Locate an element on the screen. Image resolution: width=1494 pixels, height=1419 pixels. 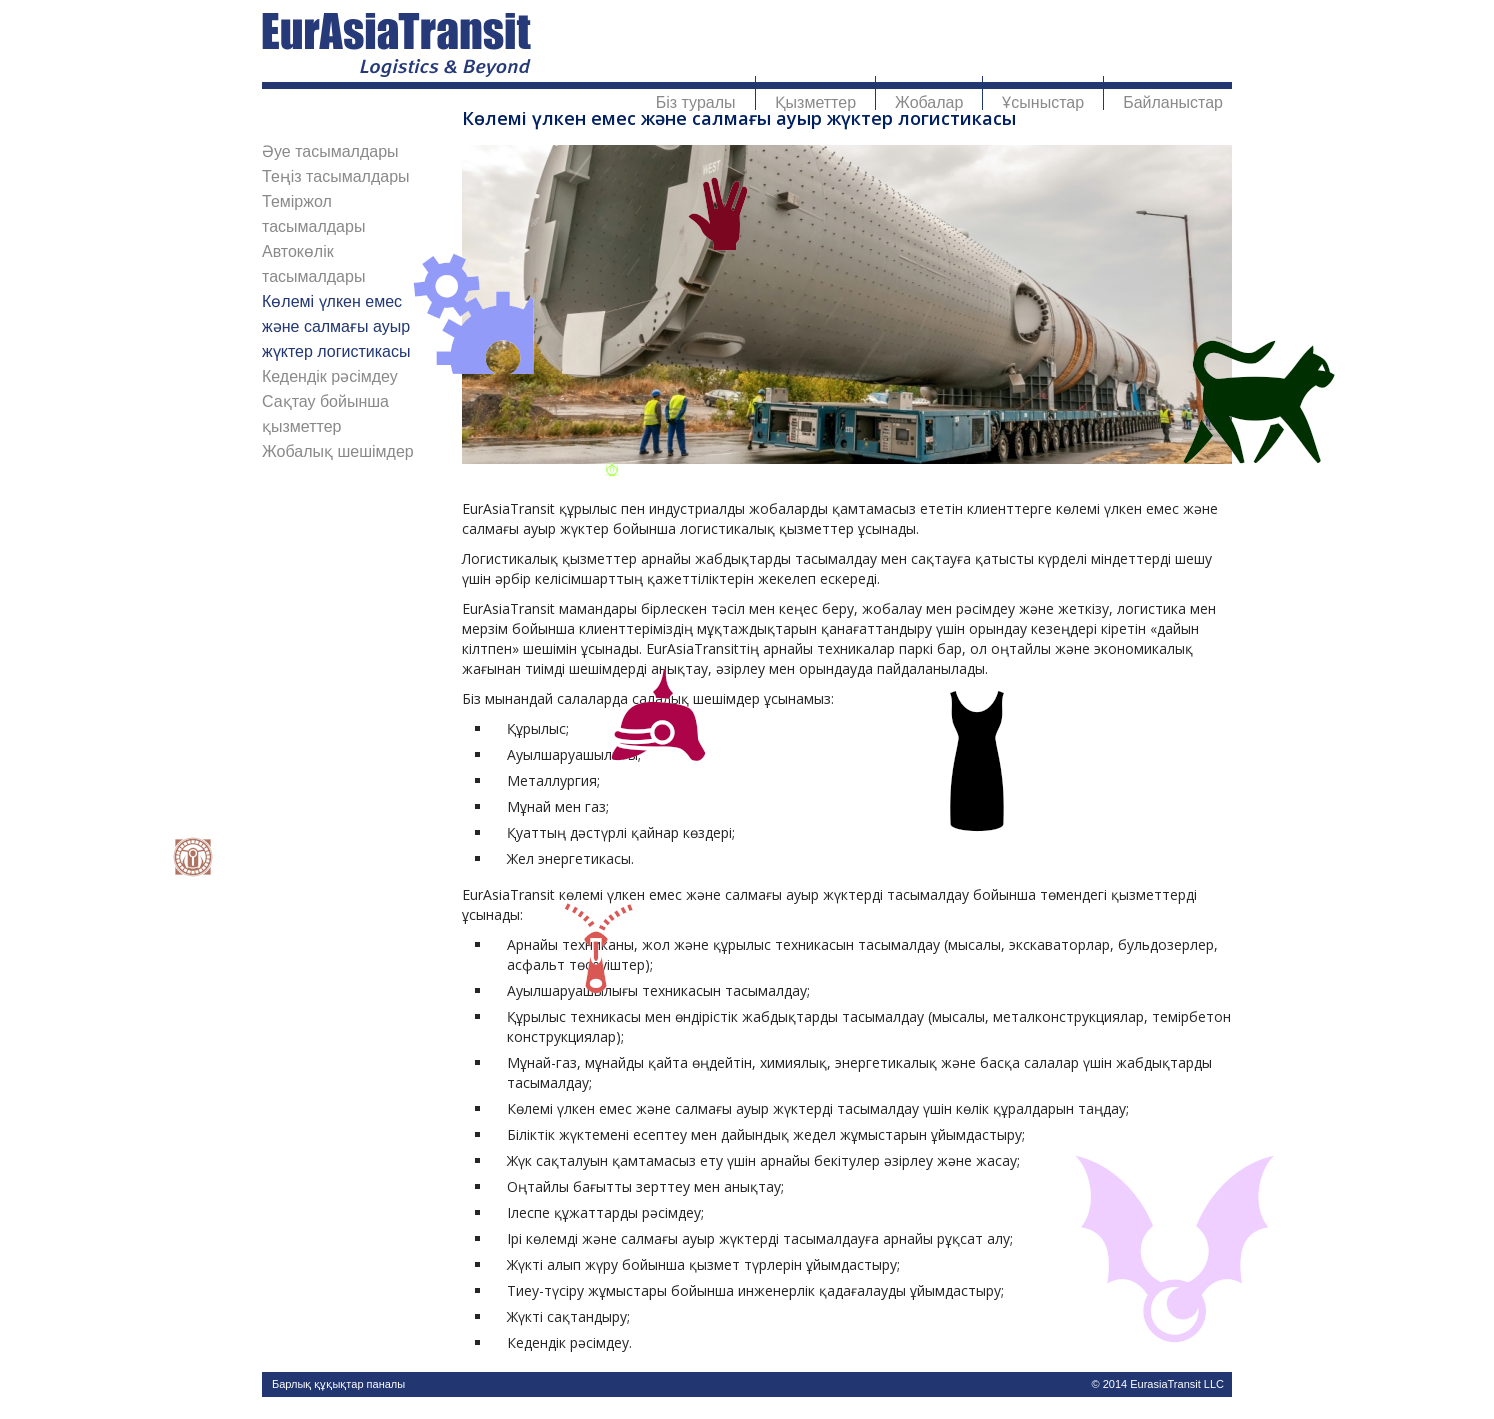
decorative emblem or crest symbol is located at coordinates (612, 469).